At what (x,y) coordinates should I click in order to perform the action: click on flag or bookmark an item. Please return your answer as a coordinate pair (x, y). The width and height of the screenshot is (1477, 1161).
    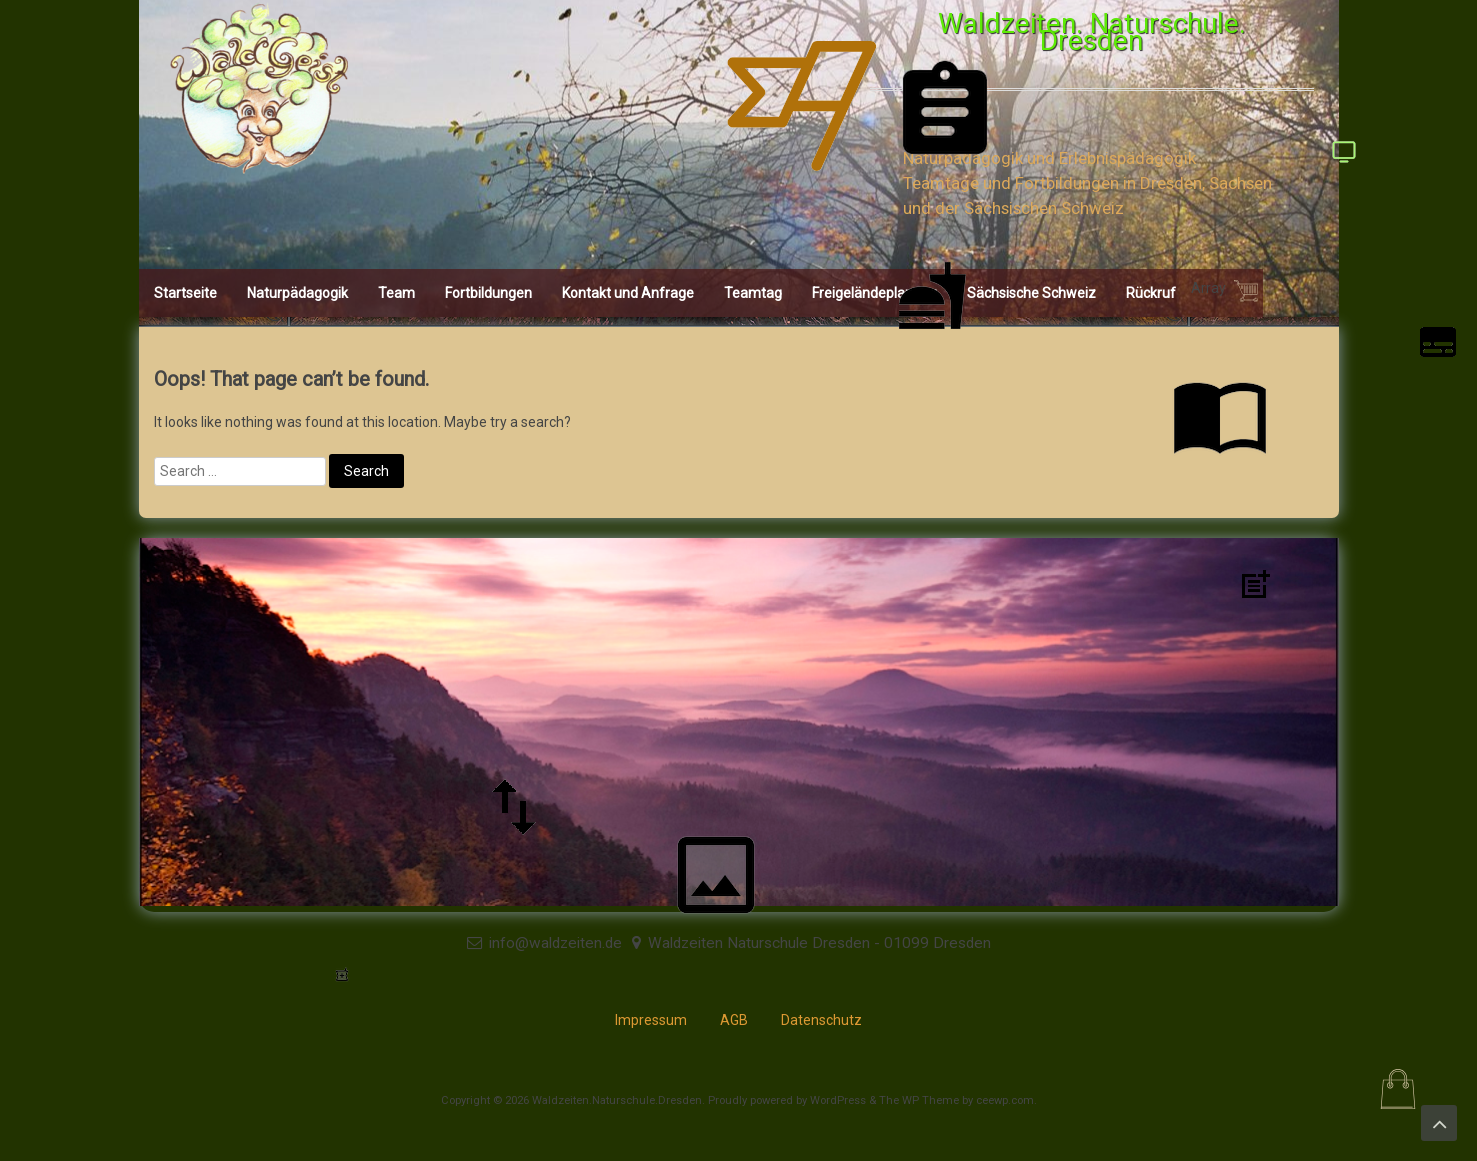
    Looking at the image, I should click on (800, 100).